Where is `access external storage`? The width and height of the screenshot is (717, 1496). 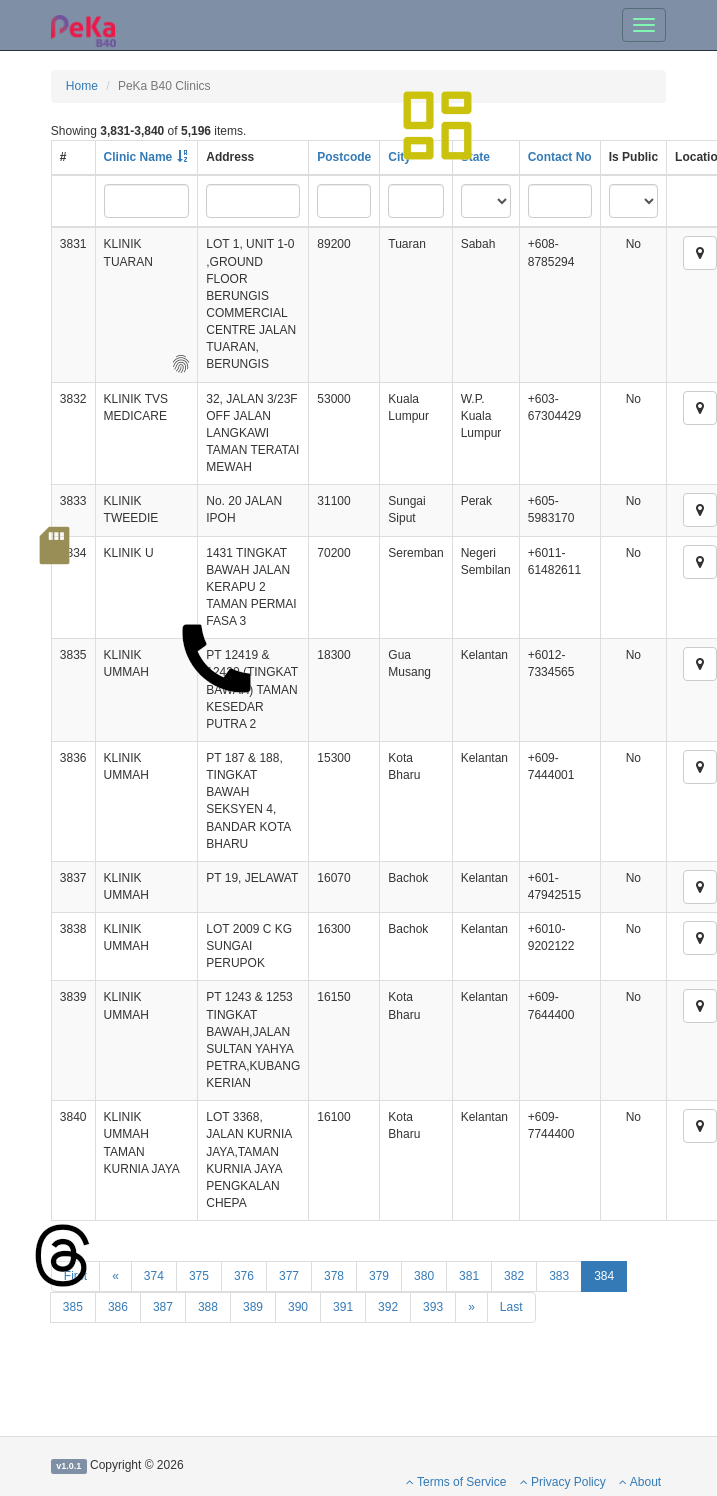
access external storage is located at coordinates (54, 545).